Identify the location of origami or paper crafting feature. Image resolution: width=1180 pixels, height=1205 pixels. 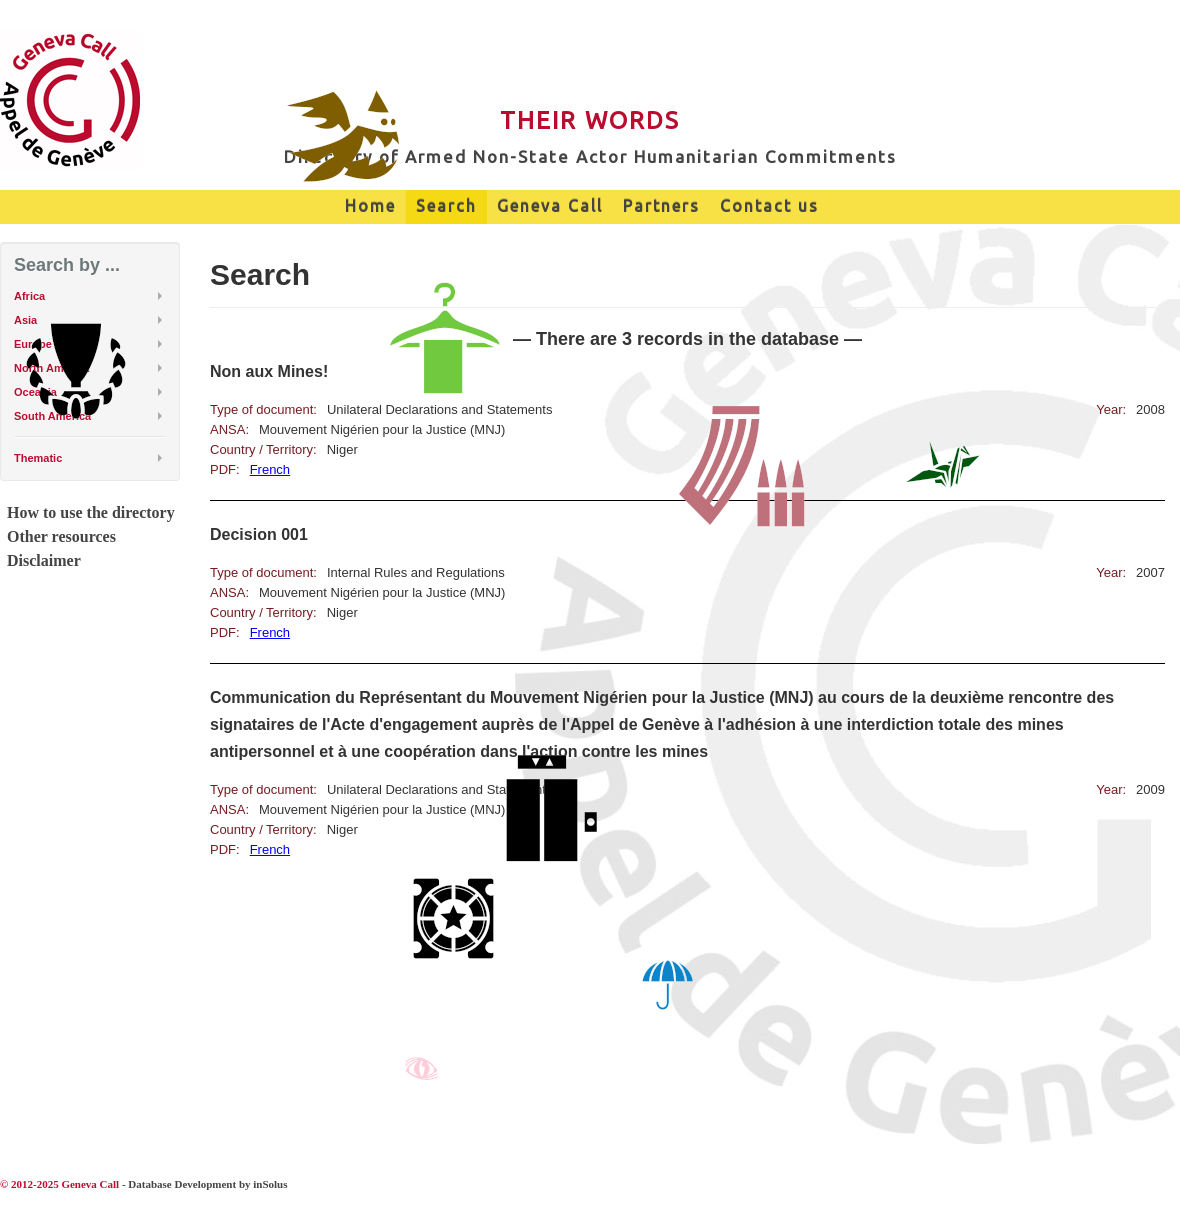
(942, 464).